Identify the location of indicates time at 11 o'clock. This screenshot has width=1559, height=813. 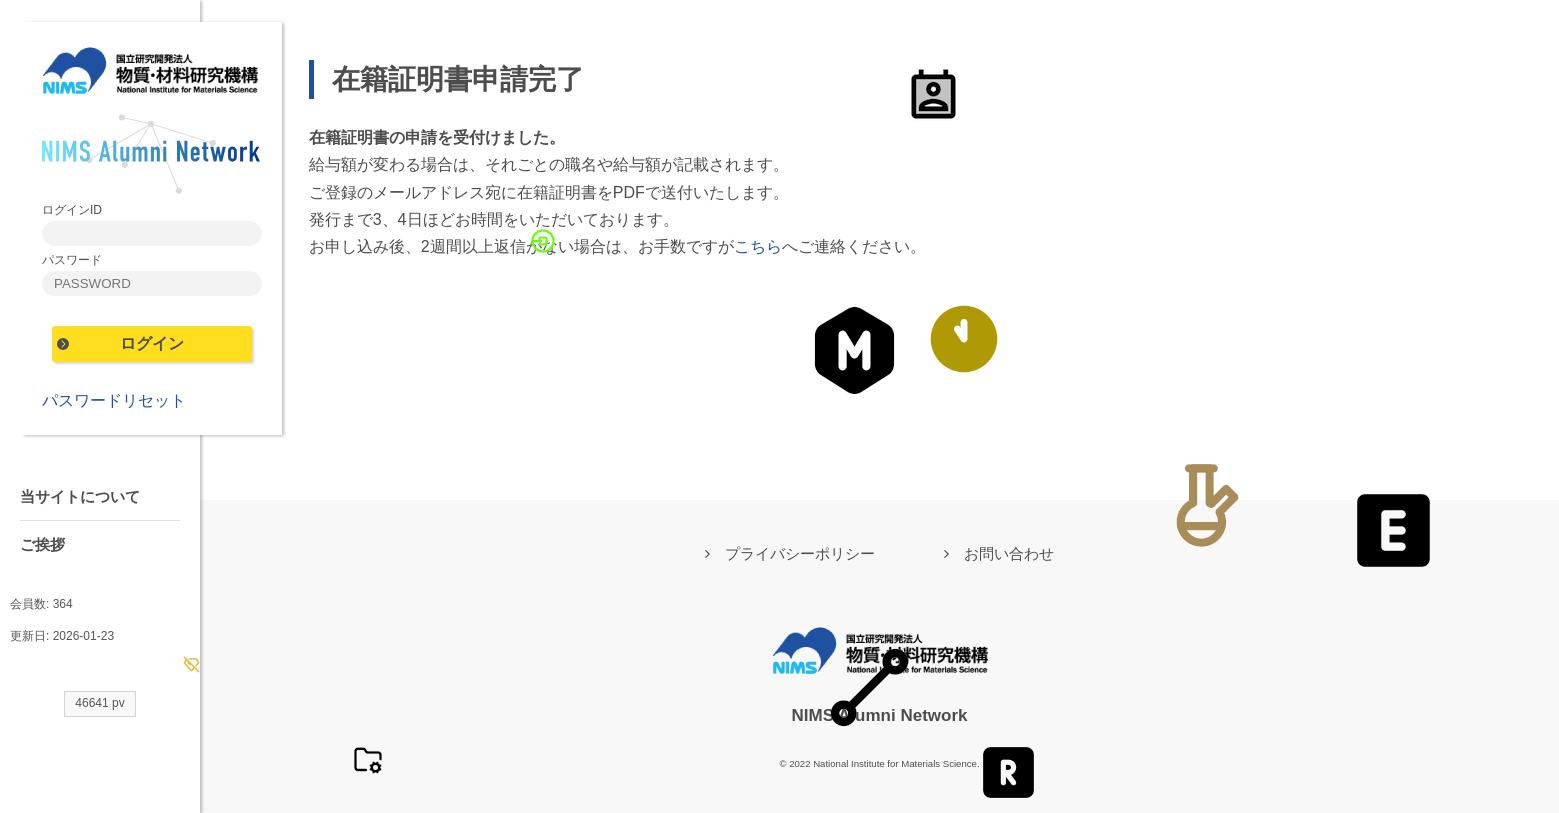
(964, 339).